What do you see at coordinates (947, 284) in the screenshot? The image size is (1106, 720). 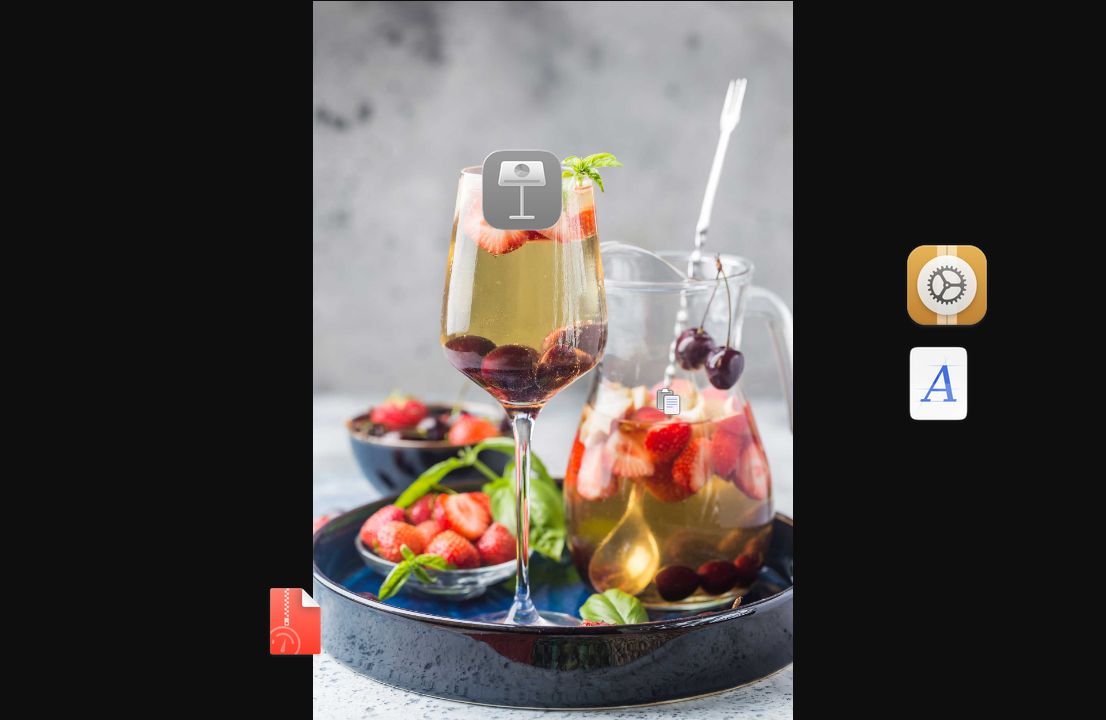 I see `executable application file` at bounding box center [947, 284].